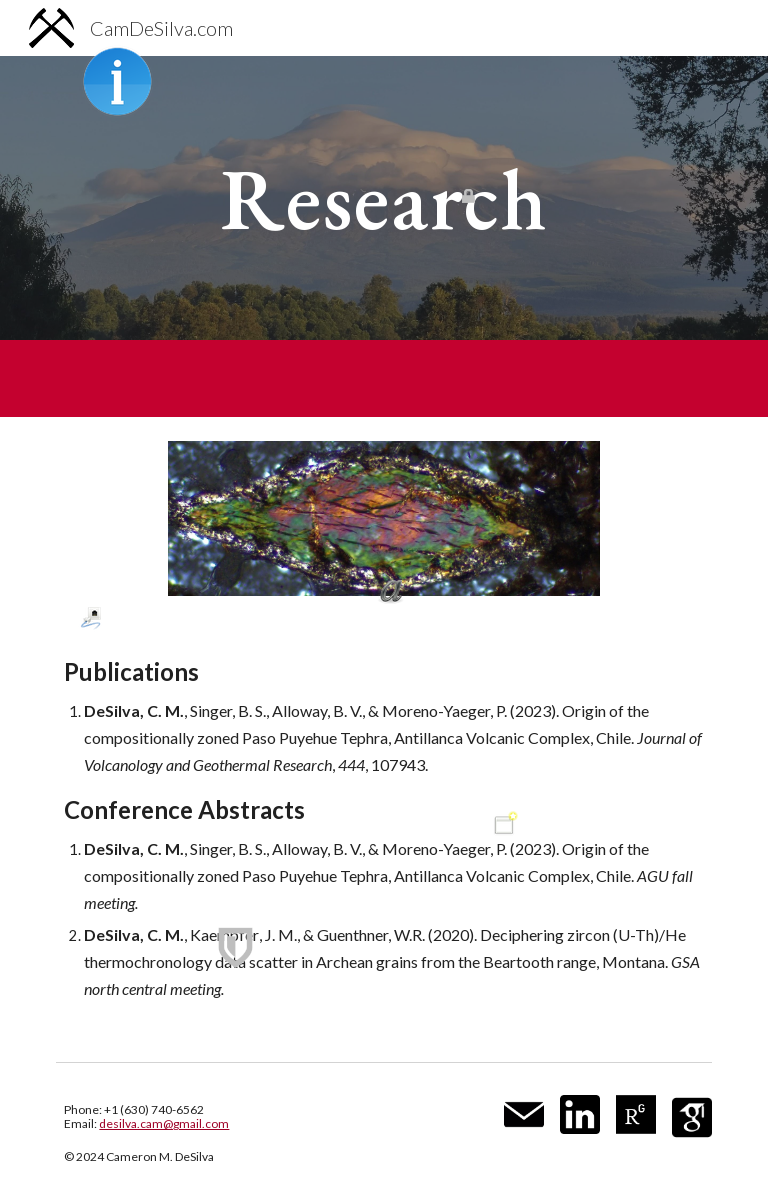 Image resolution: width=768 pixels, height=1196 pixels. Describe the element at coordinates (392, 591) in the screenshot. I see `apply italic formatting to selected text` at that location.